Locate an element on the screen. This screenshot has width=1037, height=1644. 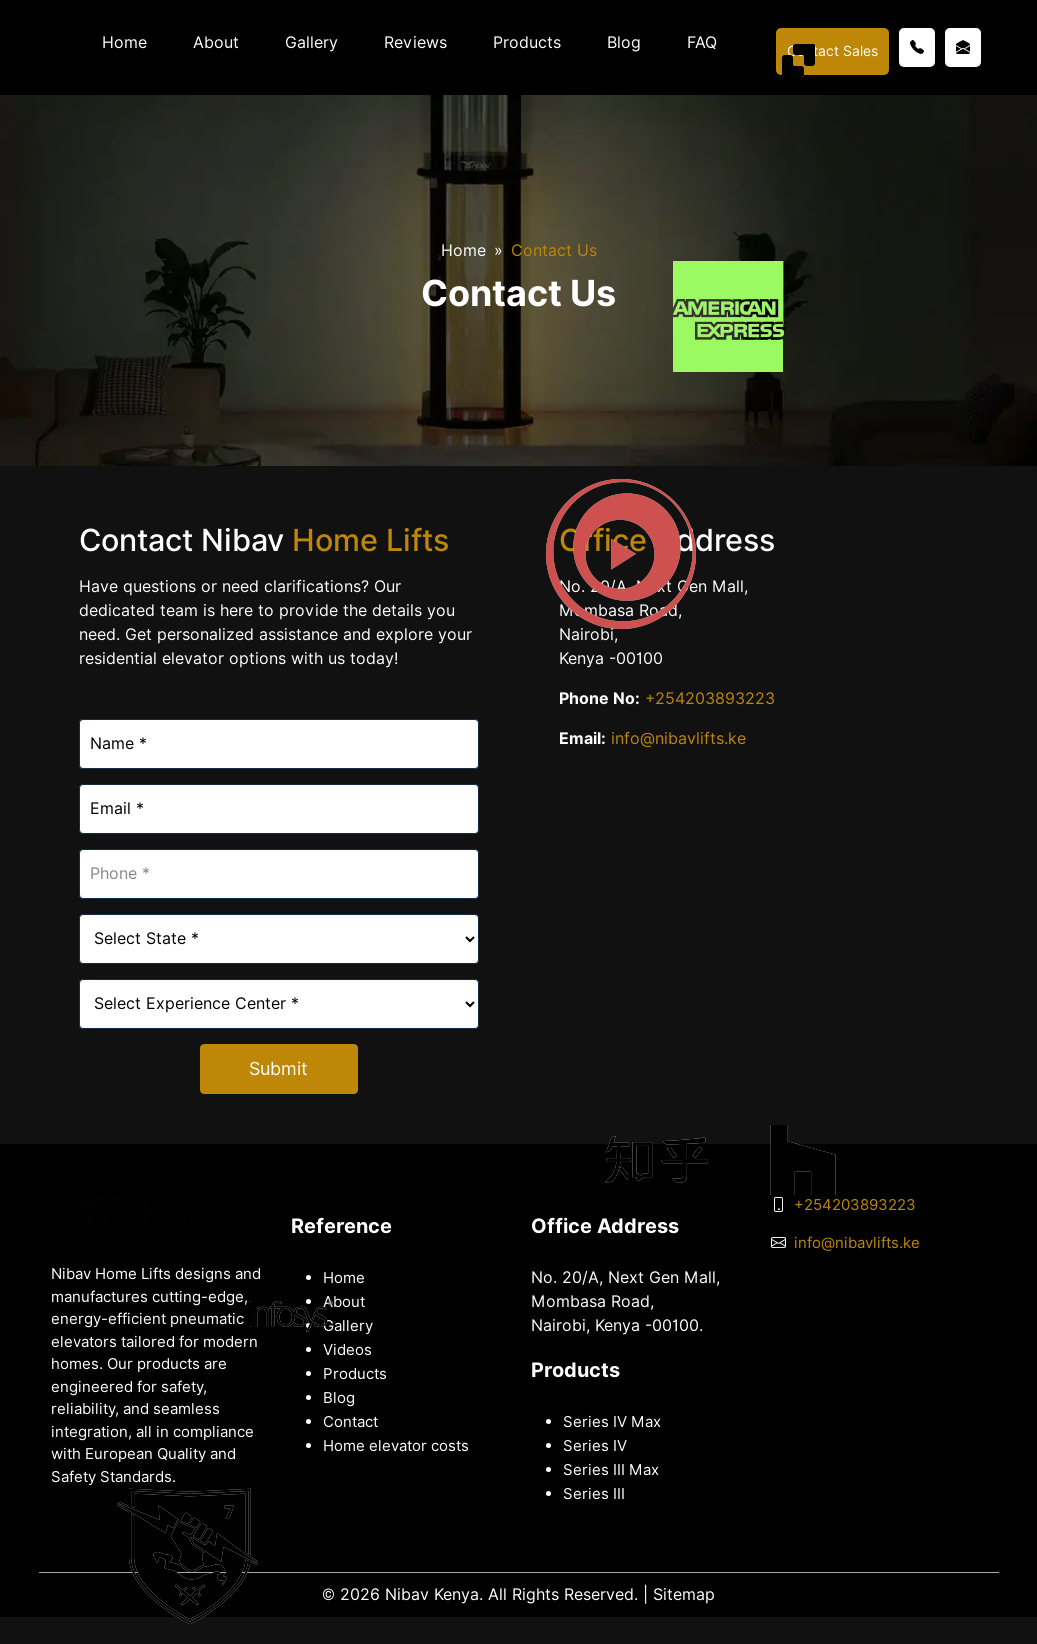
infosys company logo is located at coordinates (291, 1316).